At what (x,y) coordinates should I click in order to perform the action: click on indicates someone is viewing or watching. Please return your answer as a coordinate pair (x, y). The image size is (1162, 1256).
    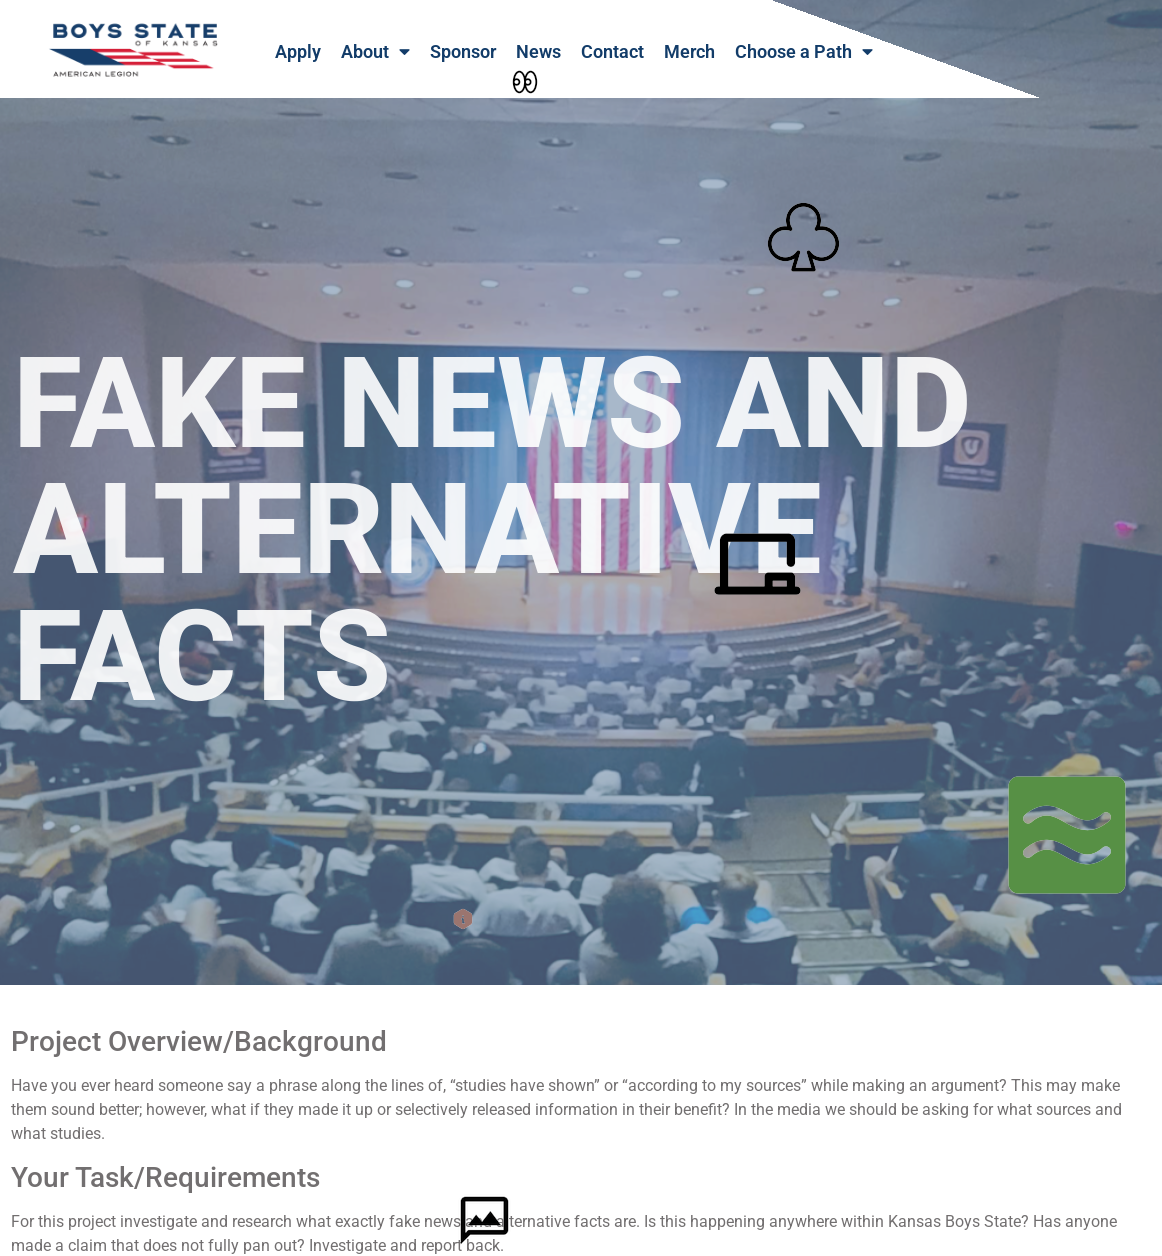
    Looking at the image, I should click on (525, 82).